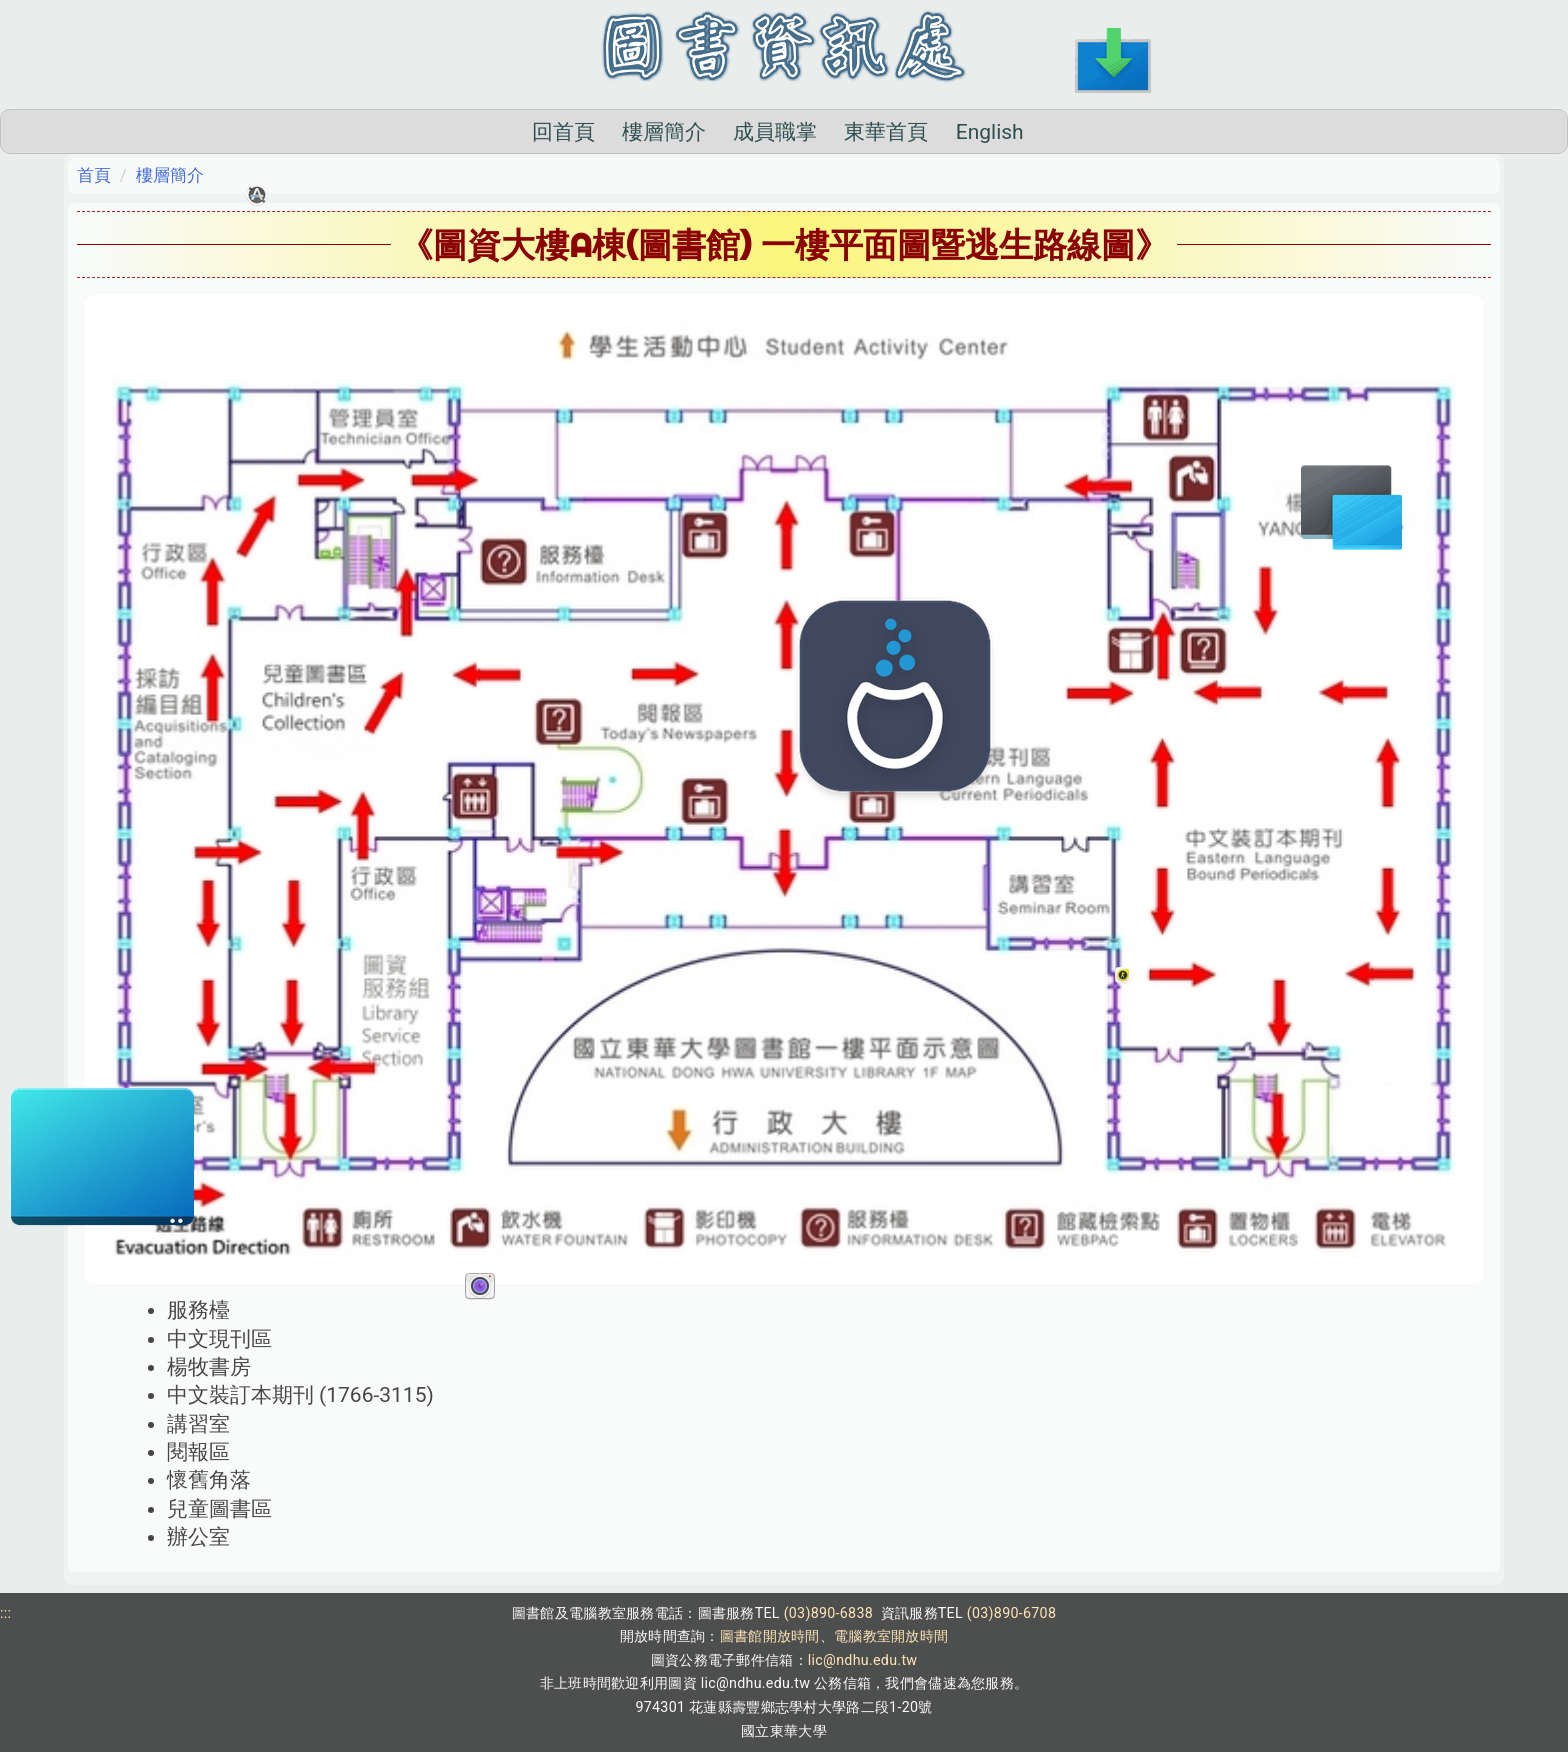 The height and width of the screenshot is (1752, 1568). Describe the element at coordinates (895, 696) in the screenshot. I see `open mageia linux distribution app` at that location.